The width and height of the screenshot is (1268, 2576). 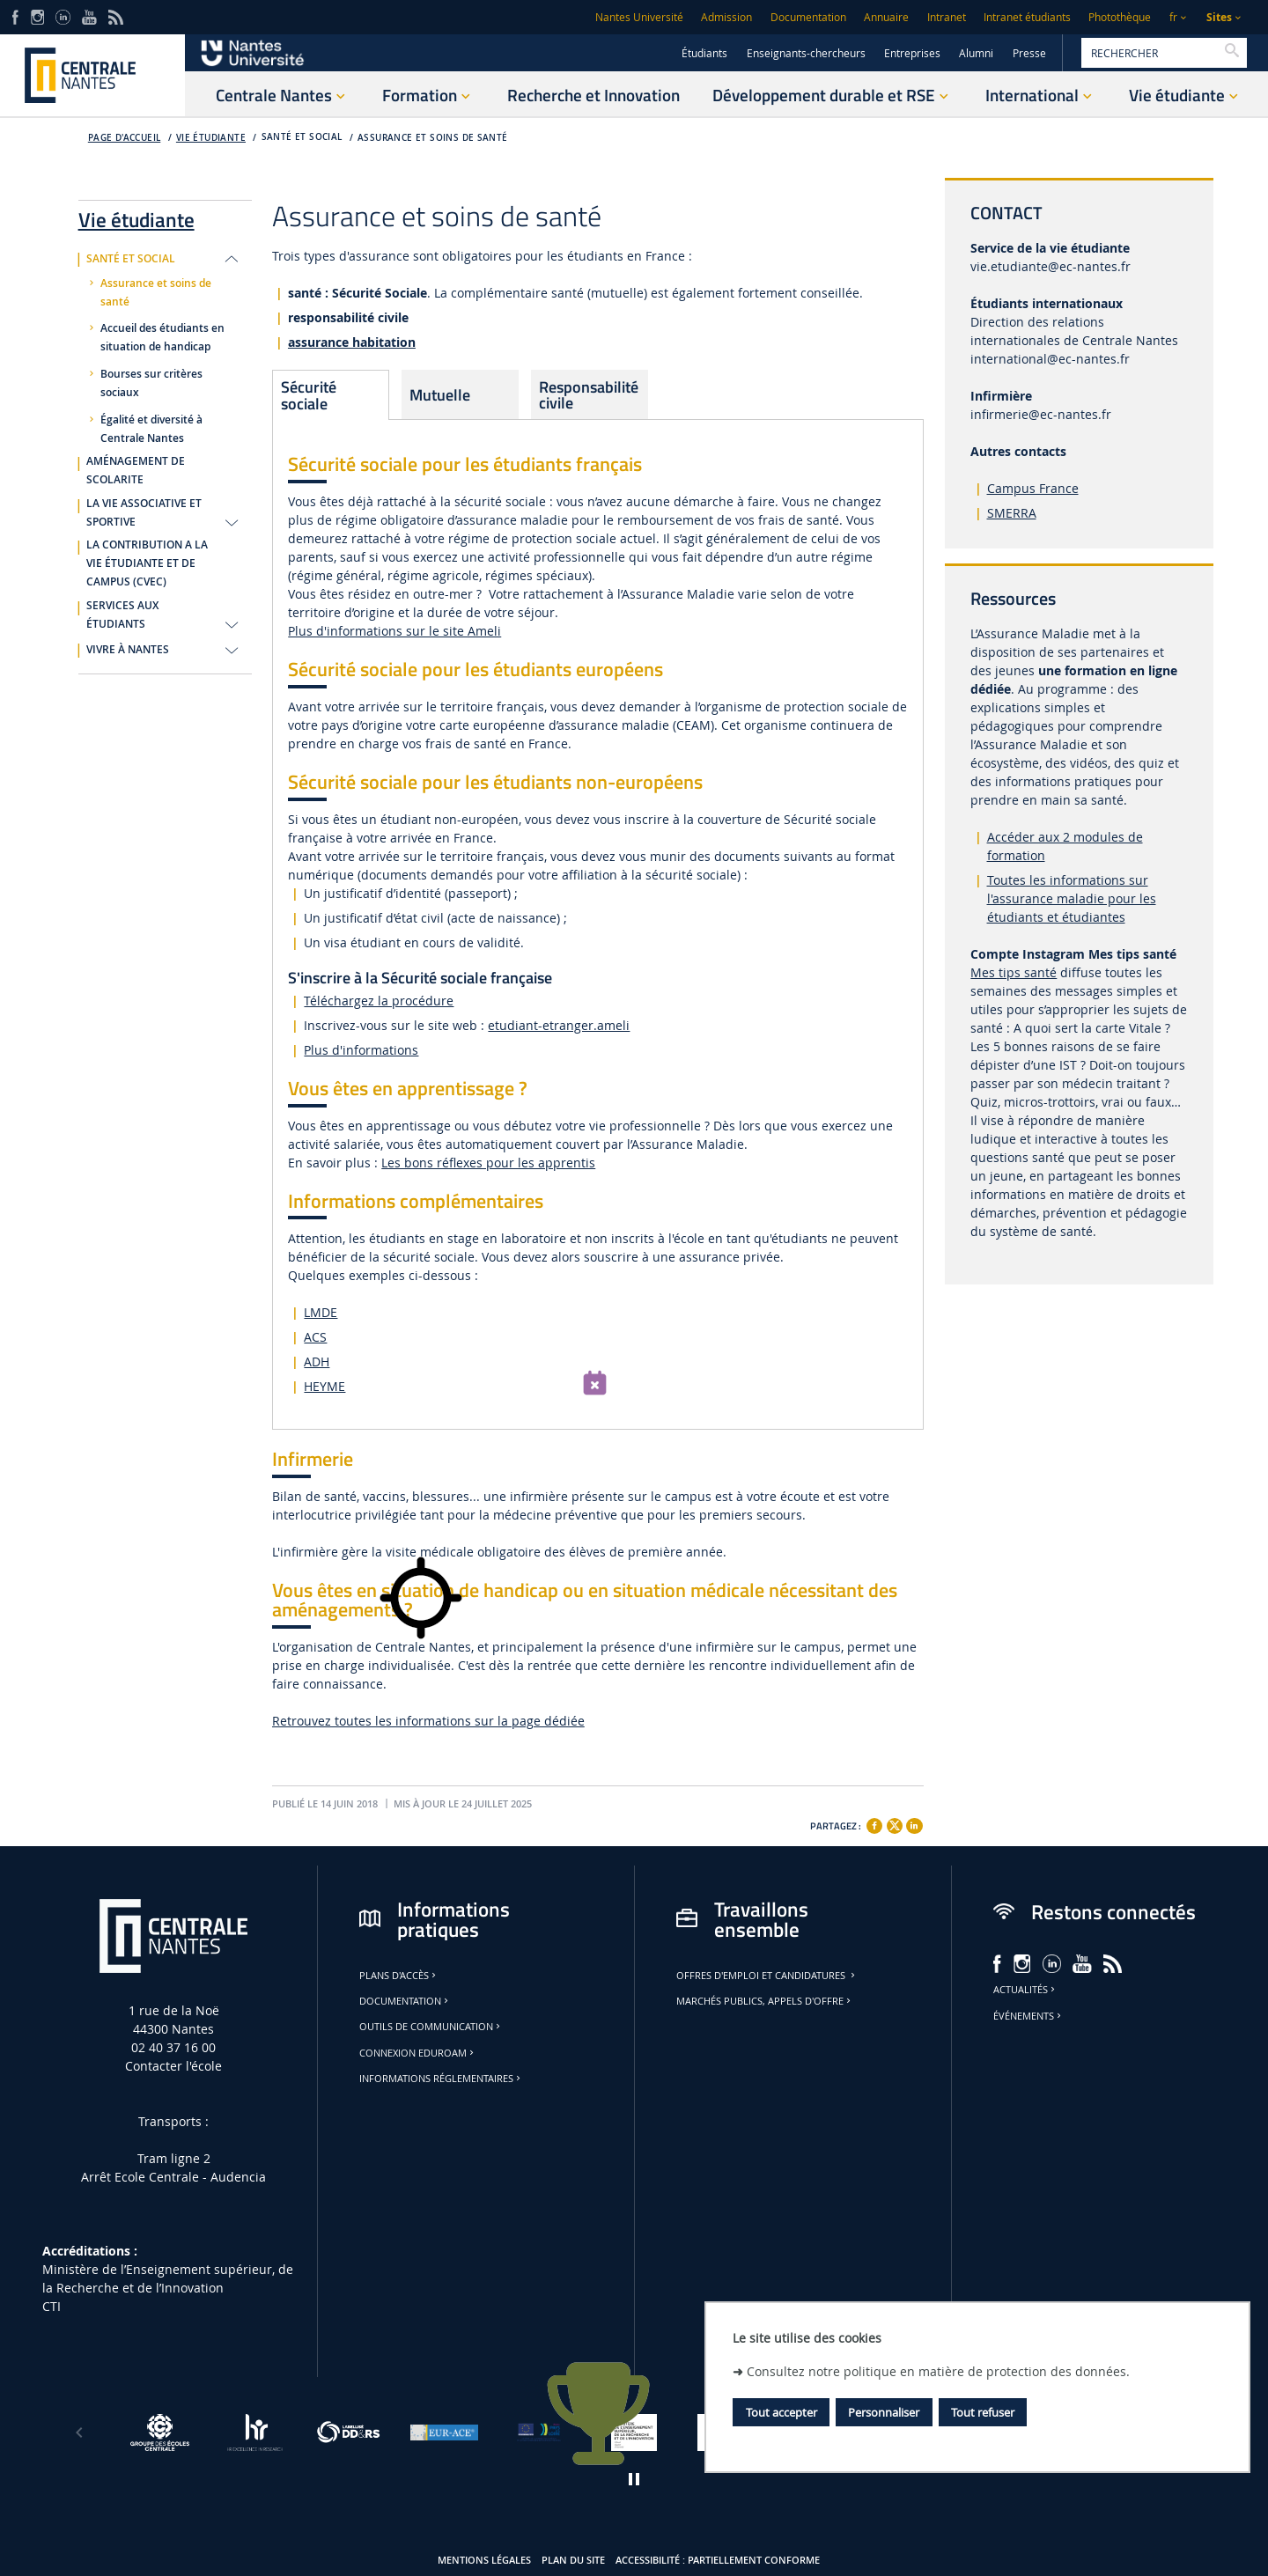 What do you see at coordinates (594, 1383) in the screenshot?
I see `cancel or delete a scheduled event` at bounding box center [594, 1383].